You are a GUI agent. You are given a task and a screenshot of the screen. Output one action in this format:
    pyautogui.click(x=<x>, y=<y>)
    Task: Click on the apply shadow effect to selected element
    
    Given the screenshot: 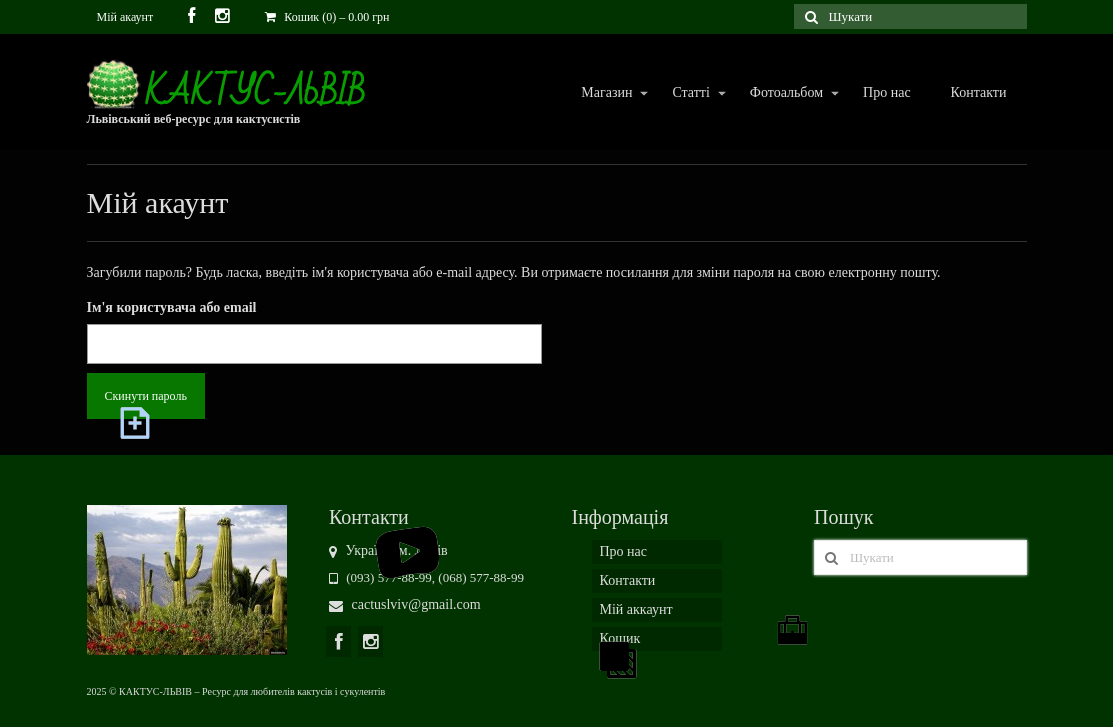 What is the action you would take?
    pyautogui.click(x=618, y=660)
    